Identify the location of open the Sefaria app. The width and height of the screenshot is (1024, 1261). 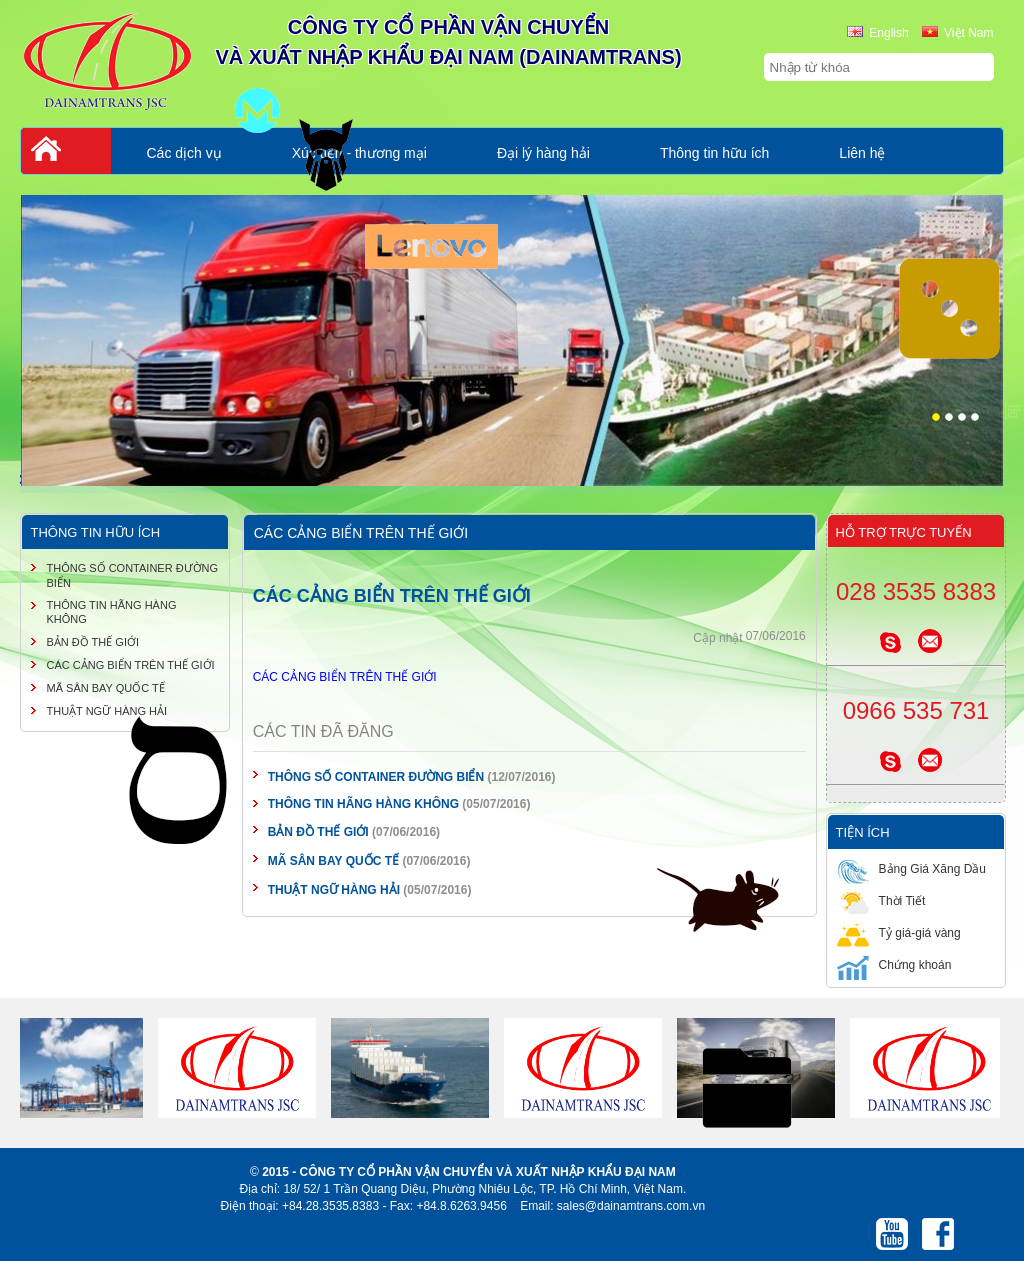
(178, 780).